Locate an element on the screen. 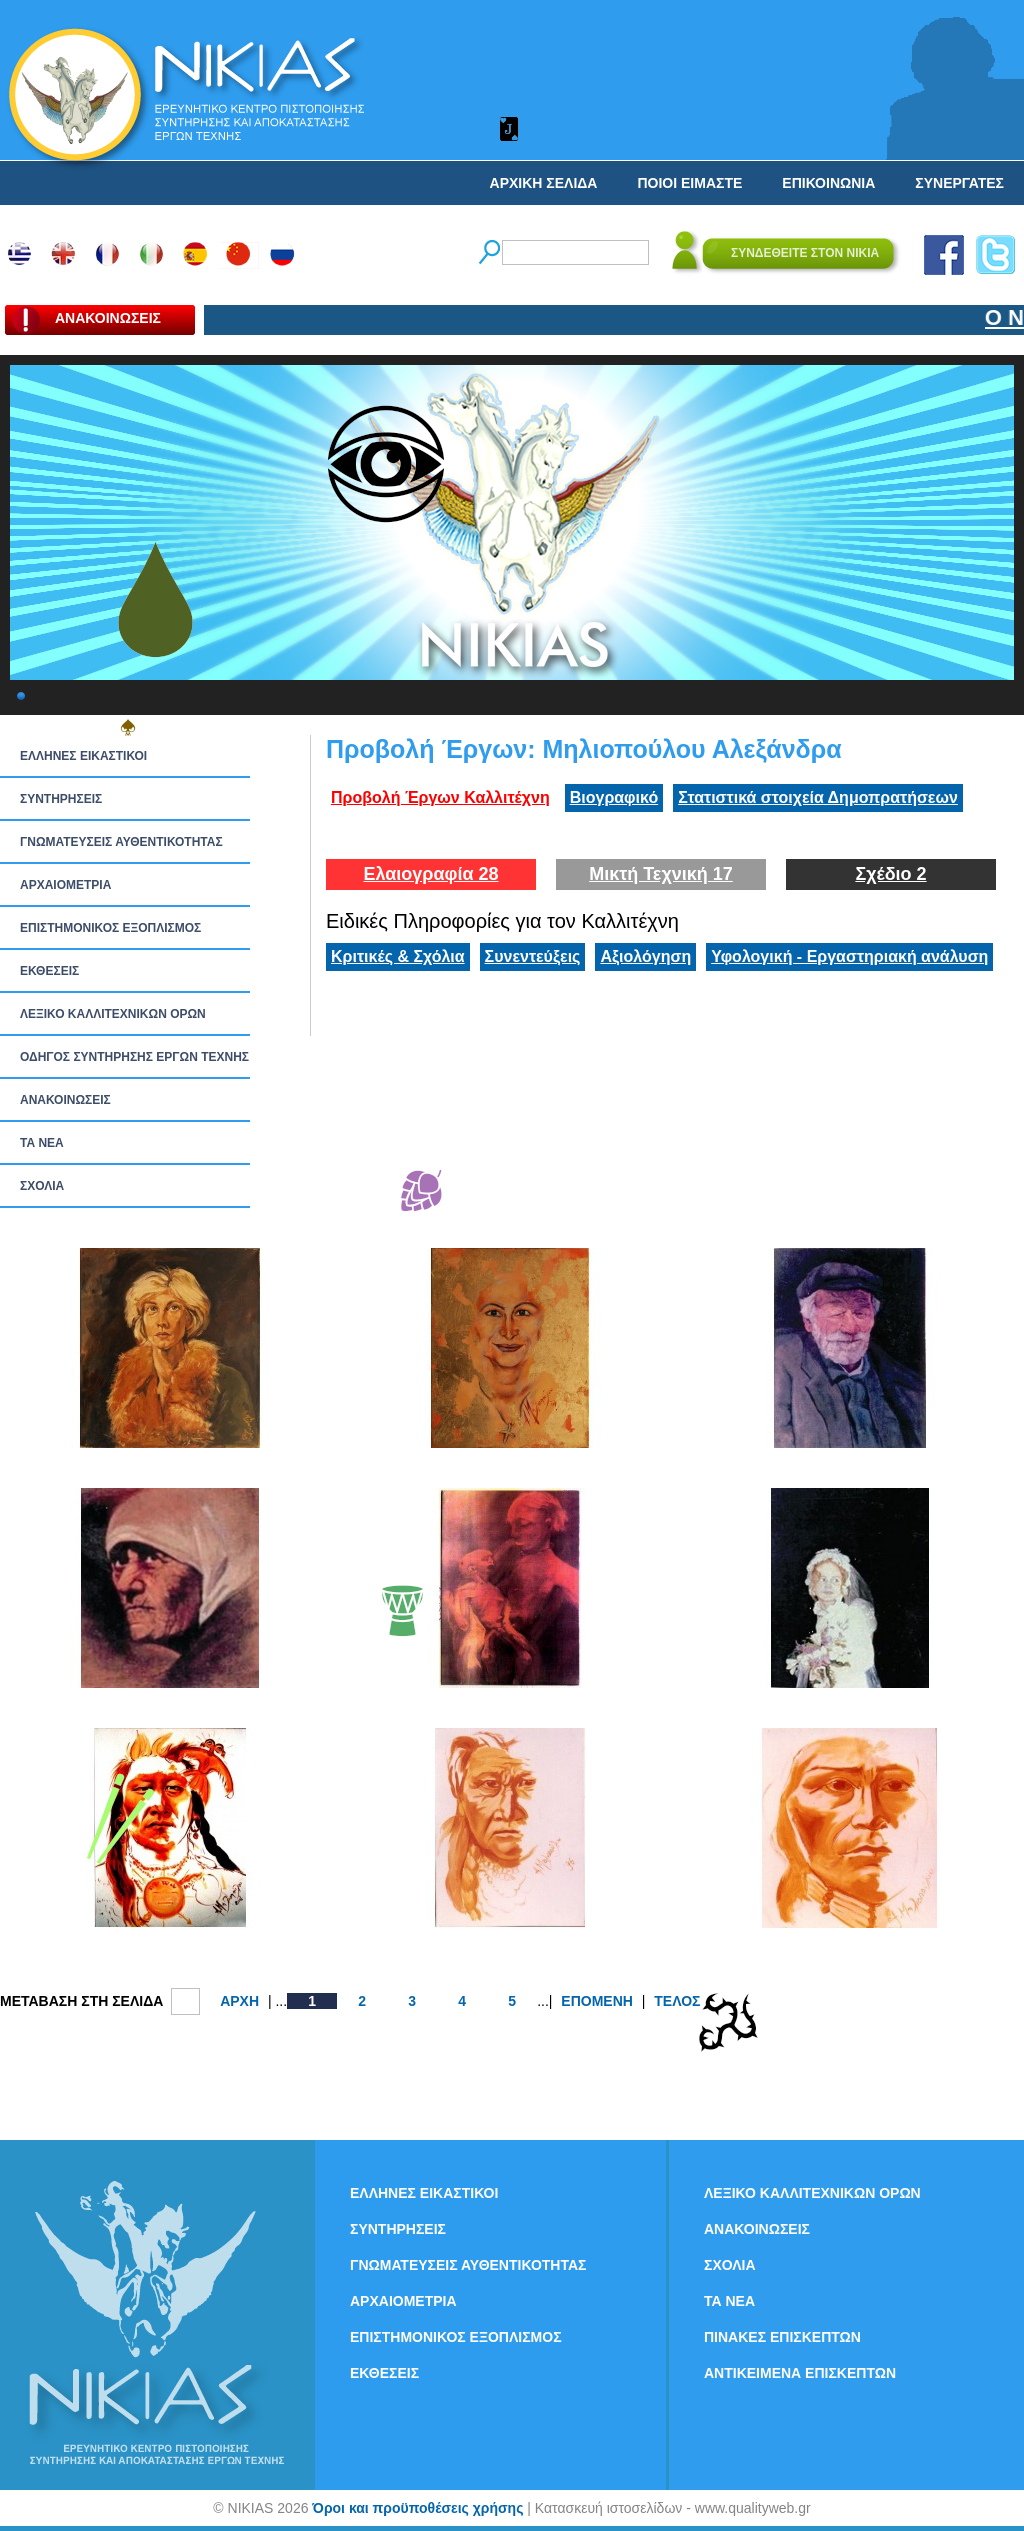 The height and width of the screenshot is (2531, 1024). indicates beer or brewing-related content is located at coordinates (421, 1190).